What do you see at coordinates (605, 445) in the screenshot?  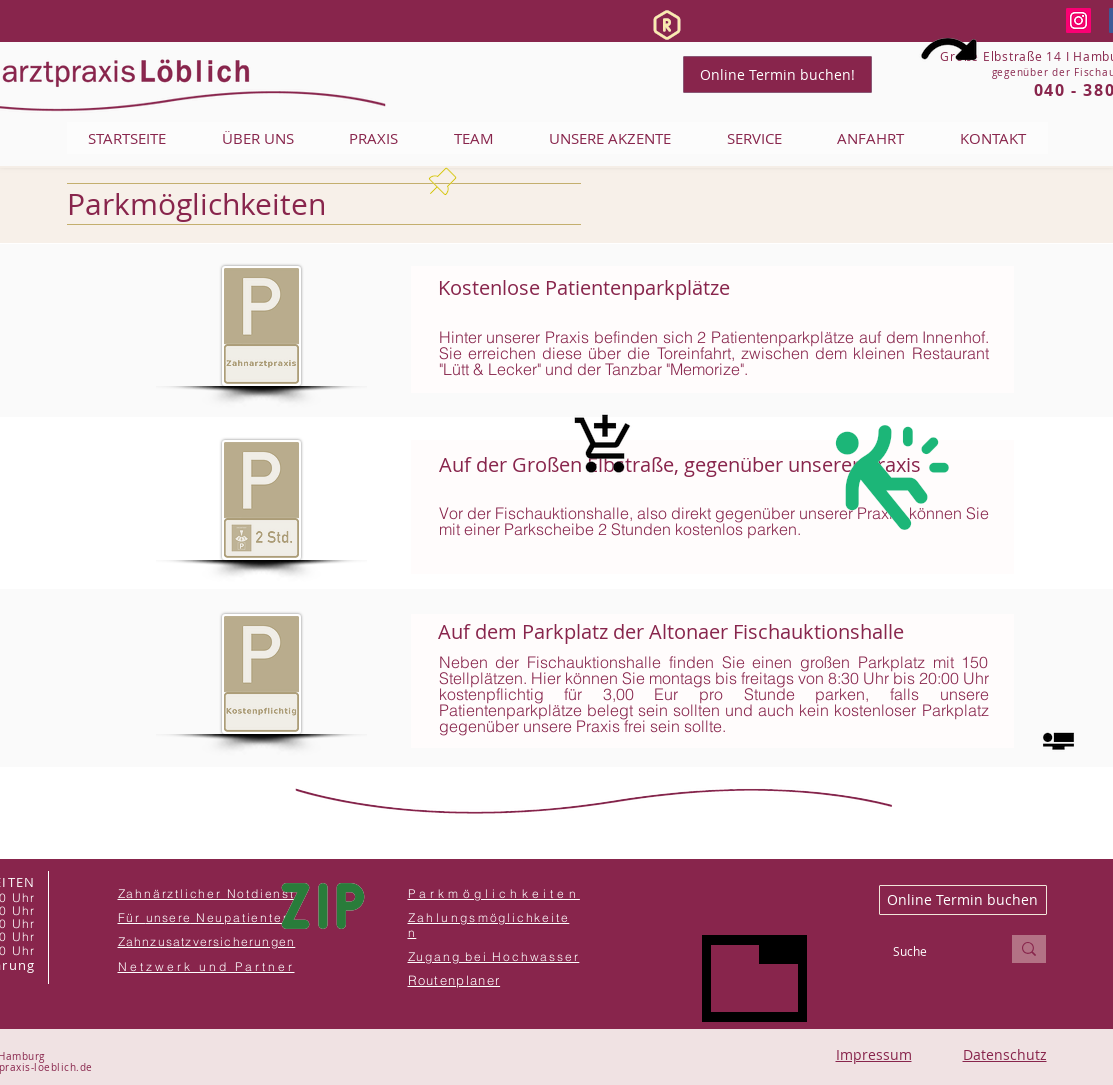 I see `add item to shopping cart` at bounding box center [605, 445].